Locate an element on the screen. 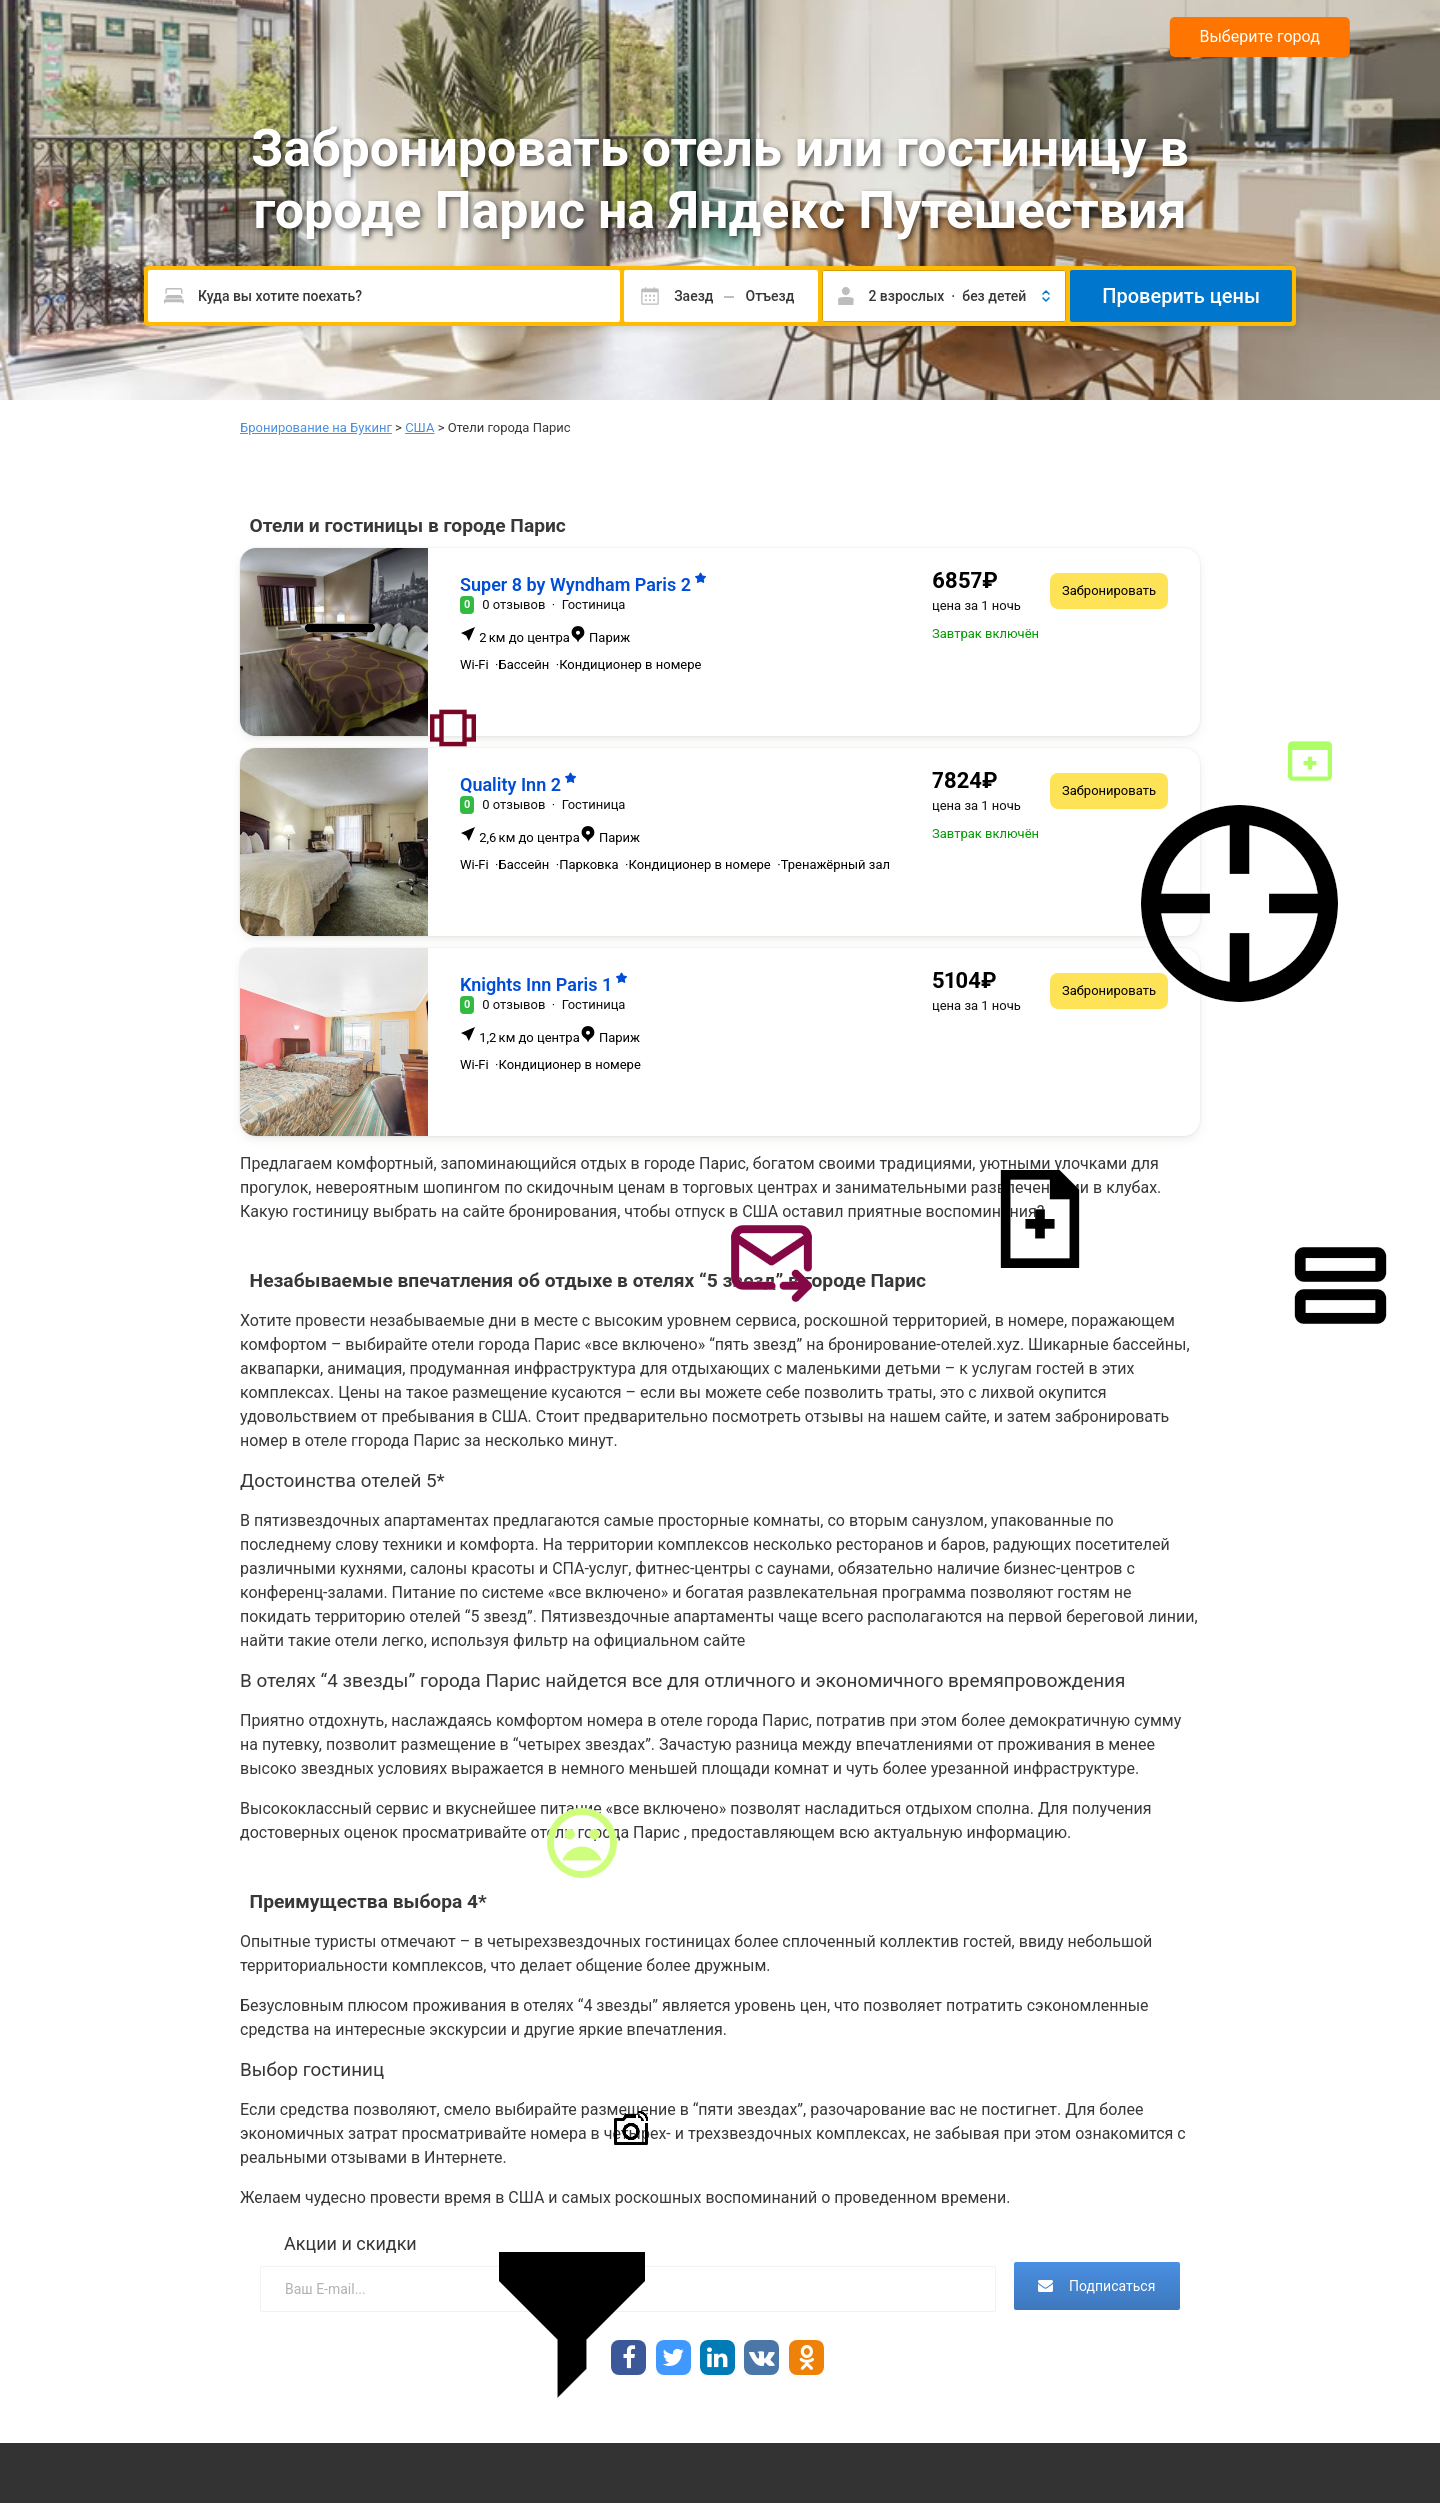 The image size is (1440, 2503). view content in carousel mode is located at coordinates (453, 728).